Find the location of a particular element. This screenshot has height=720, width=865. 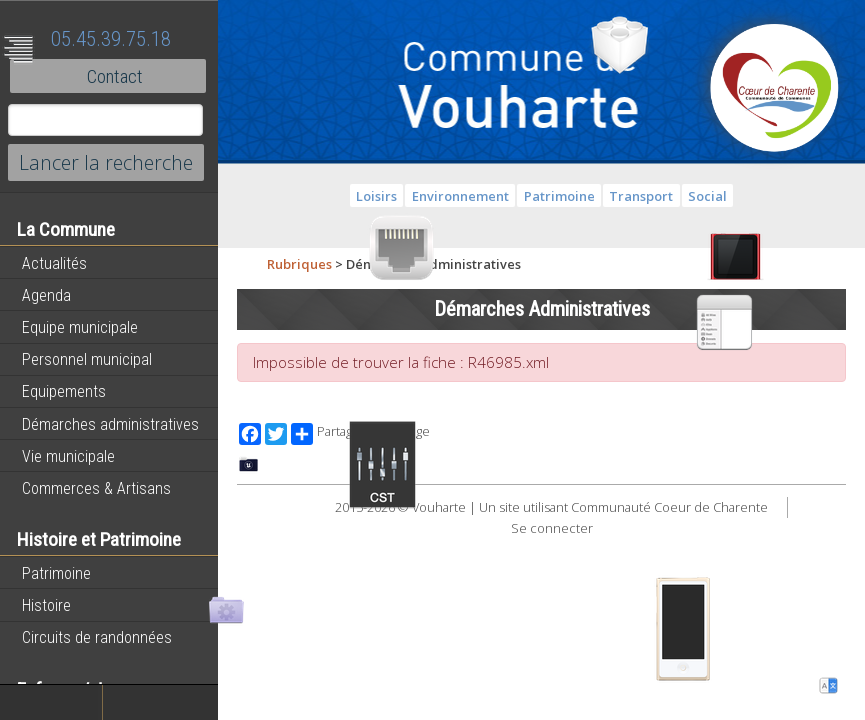

access language and translation settings is located at coordinates (828, 685).